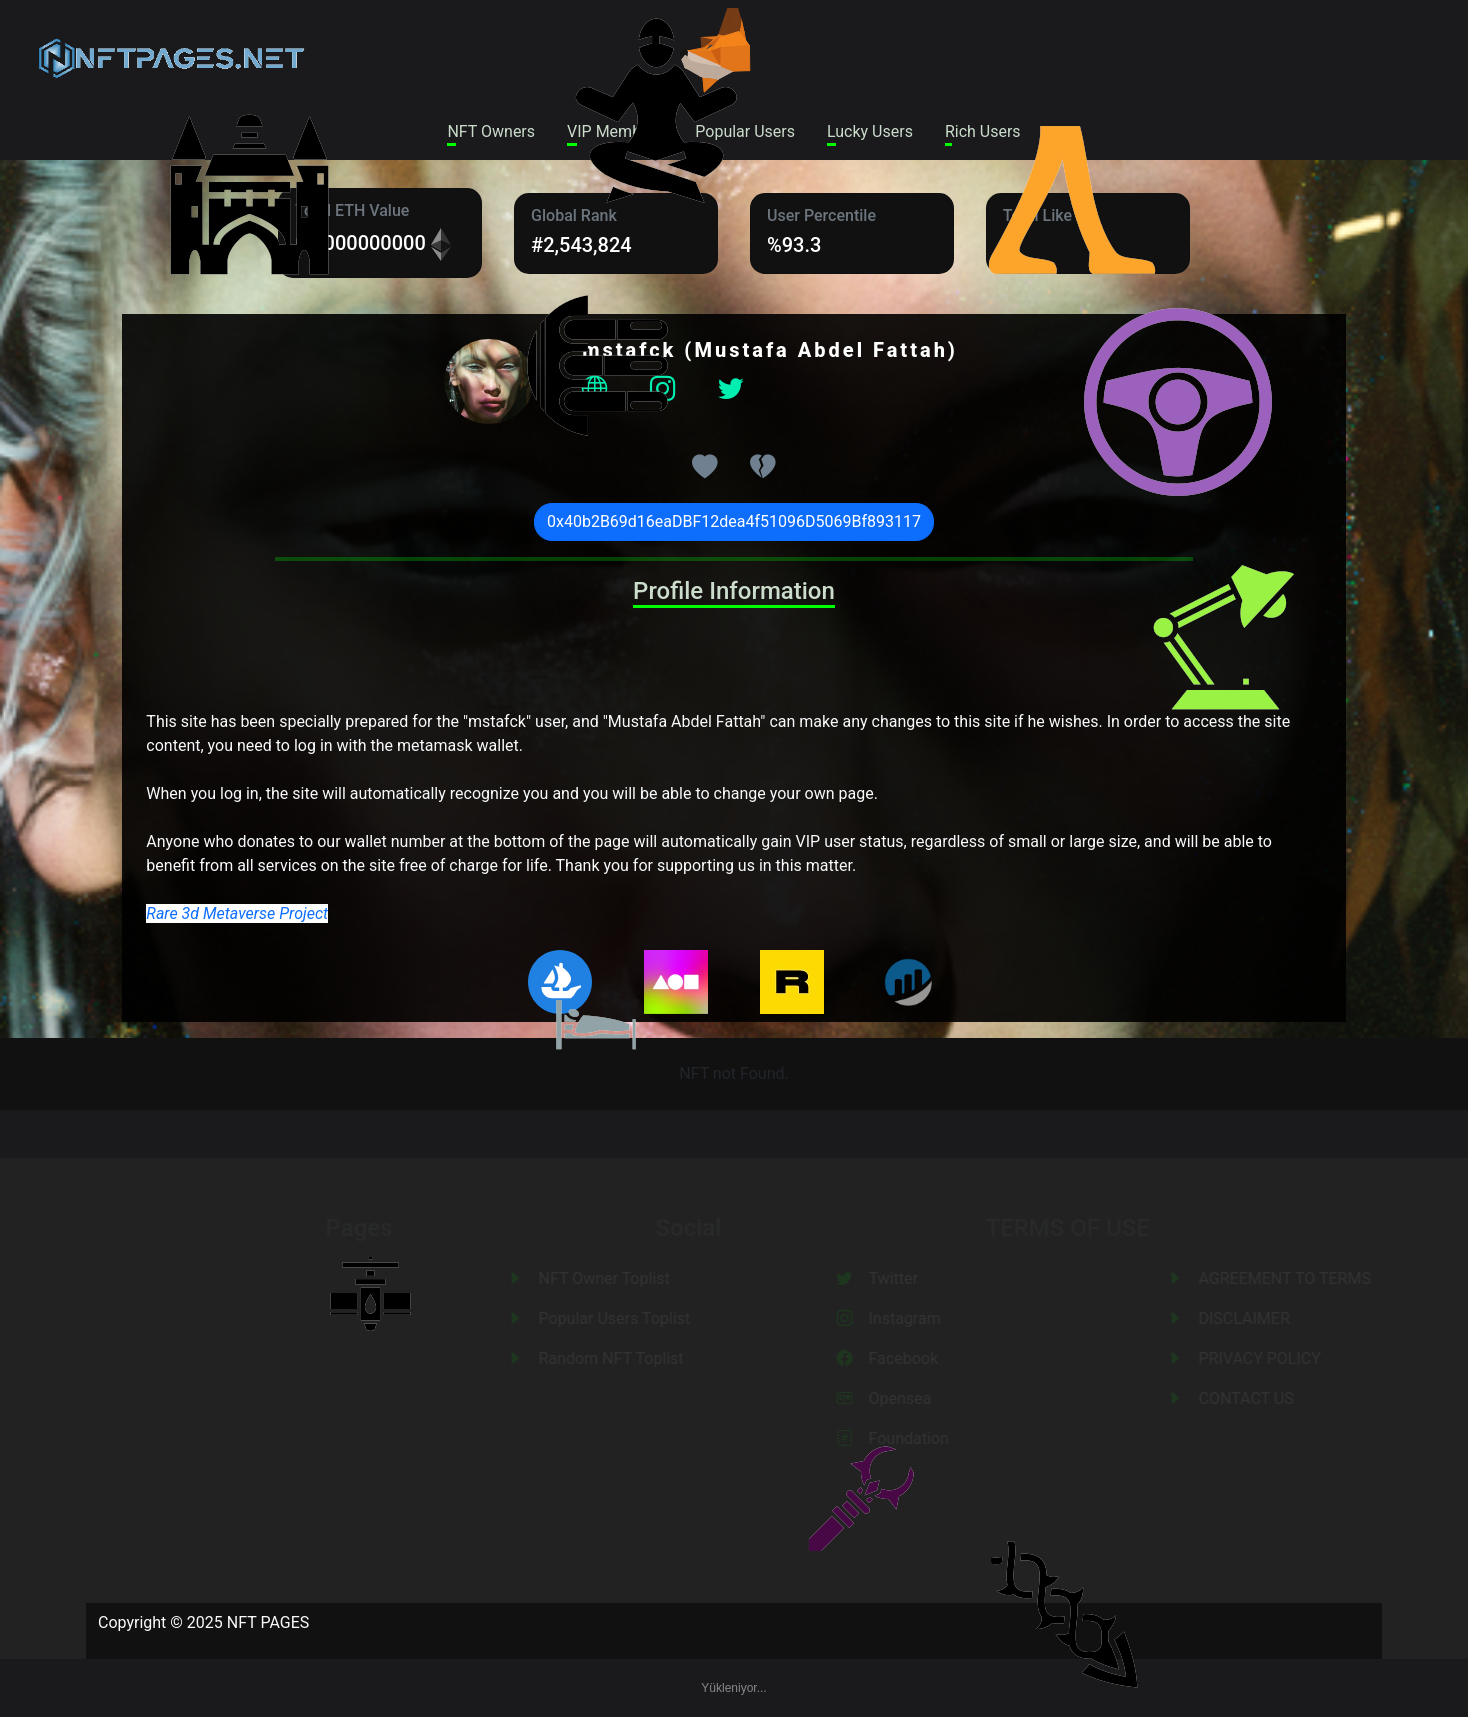 This screenshot has width=1468, height=1717. I want to click on access driving or vehicle controls, so click(1178, 402).